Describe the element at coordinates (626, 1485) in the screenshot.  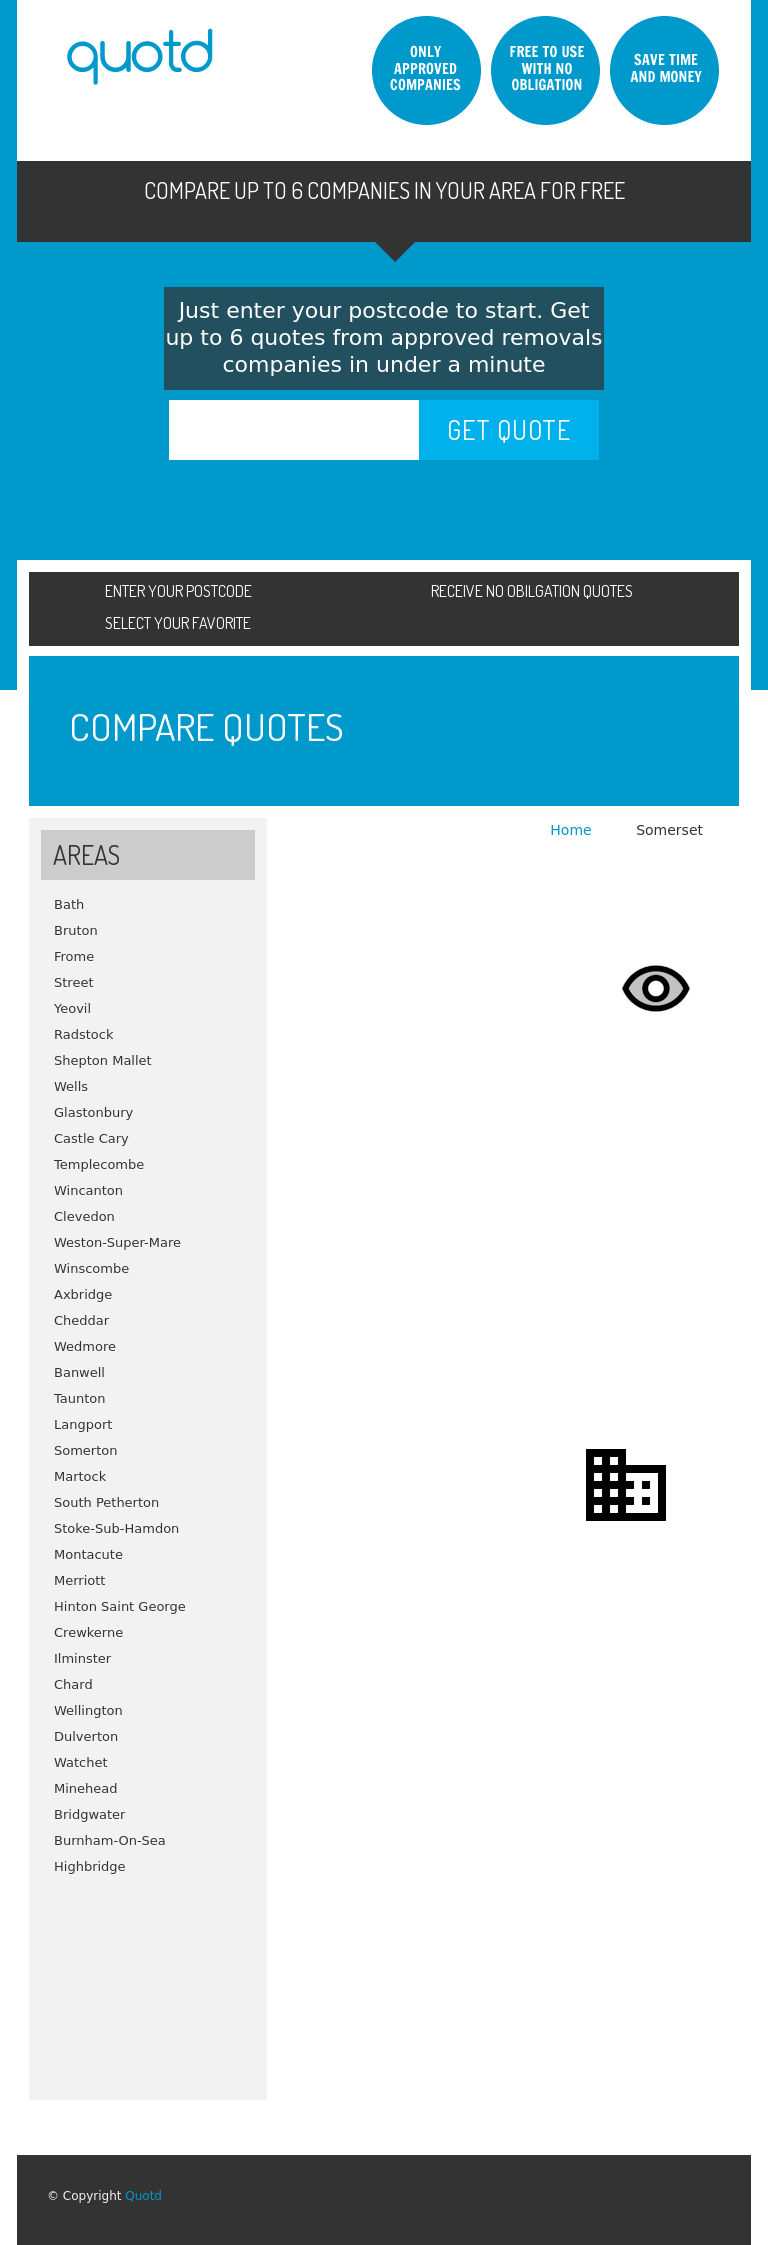
I see `view company or organization profile` at that location.